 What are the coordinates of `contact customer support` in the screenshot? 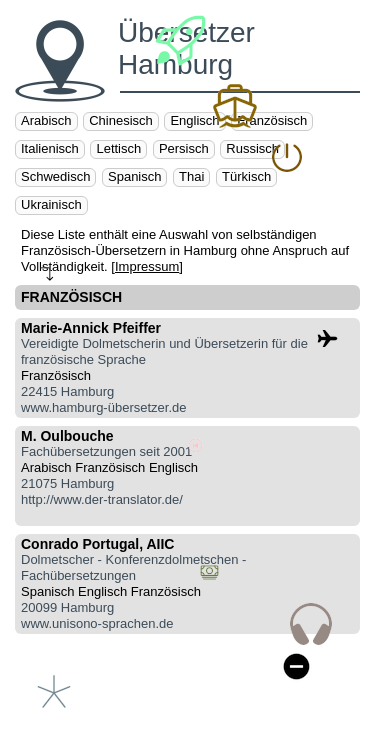 It's located at (311, 624).